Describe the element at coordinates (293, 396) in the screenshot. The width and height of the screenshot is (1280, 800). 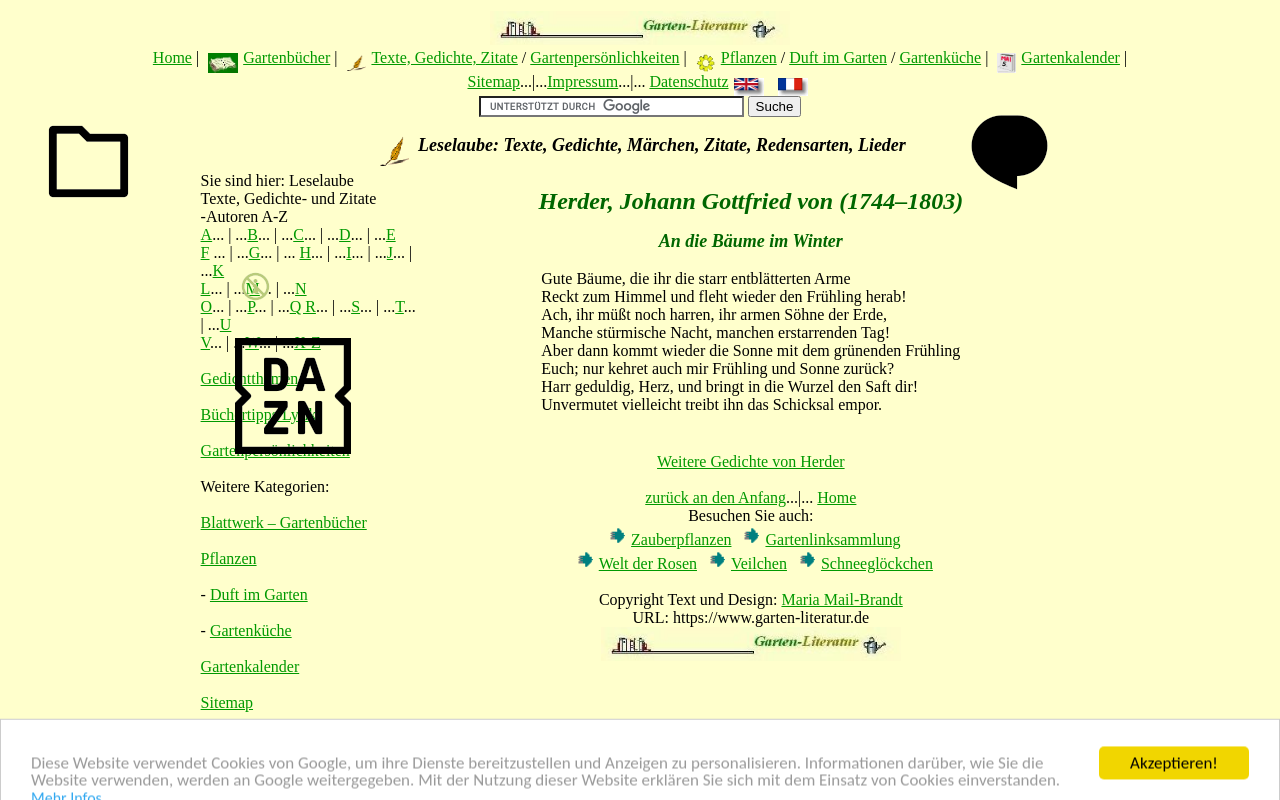
I see `open the DAZN sports streaming app` at that location.